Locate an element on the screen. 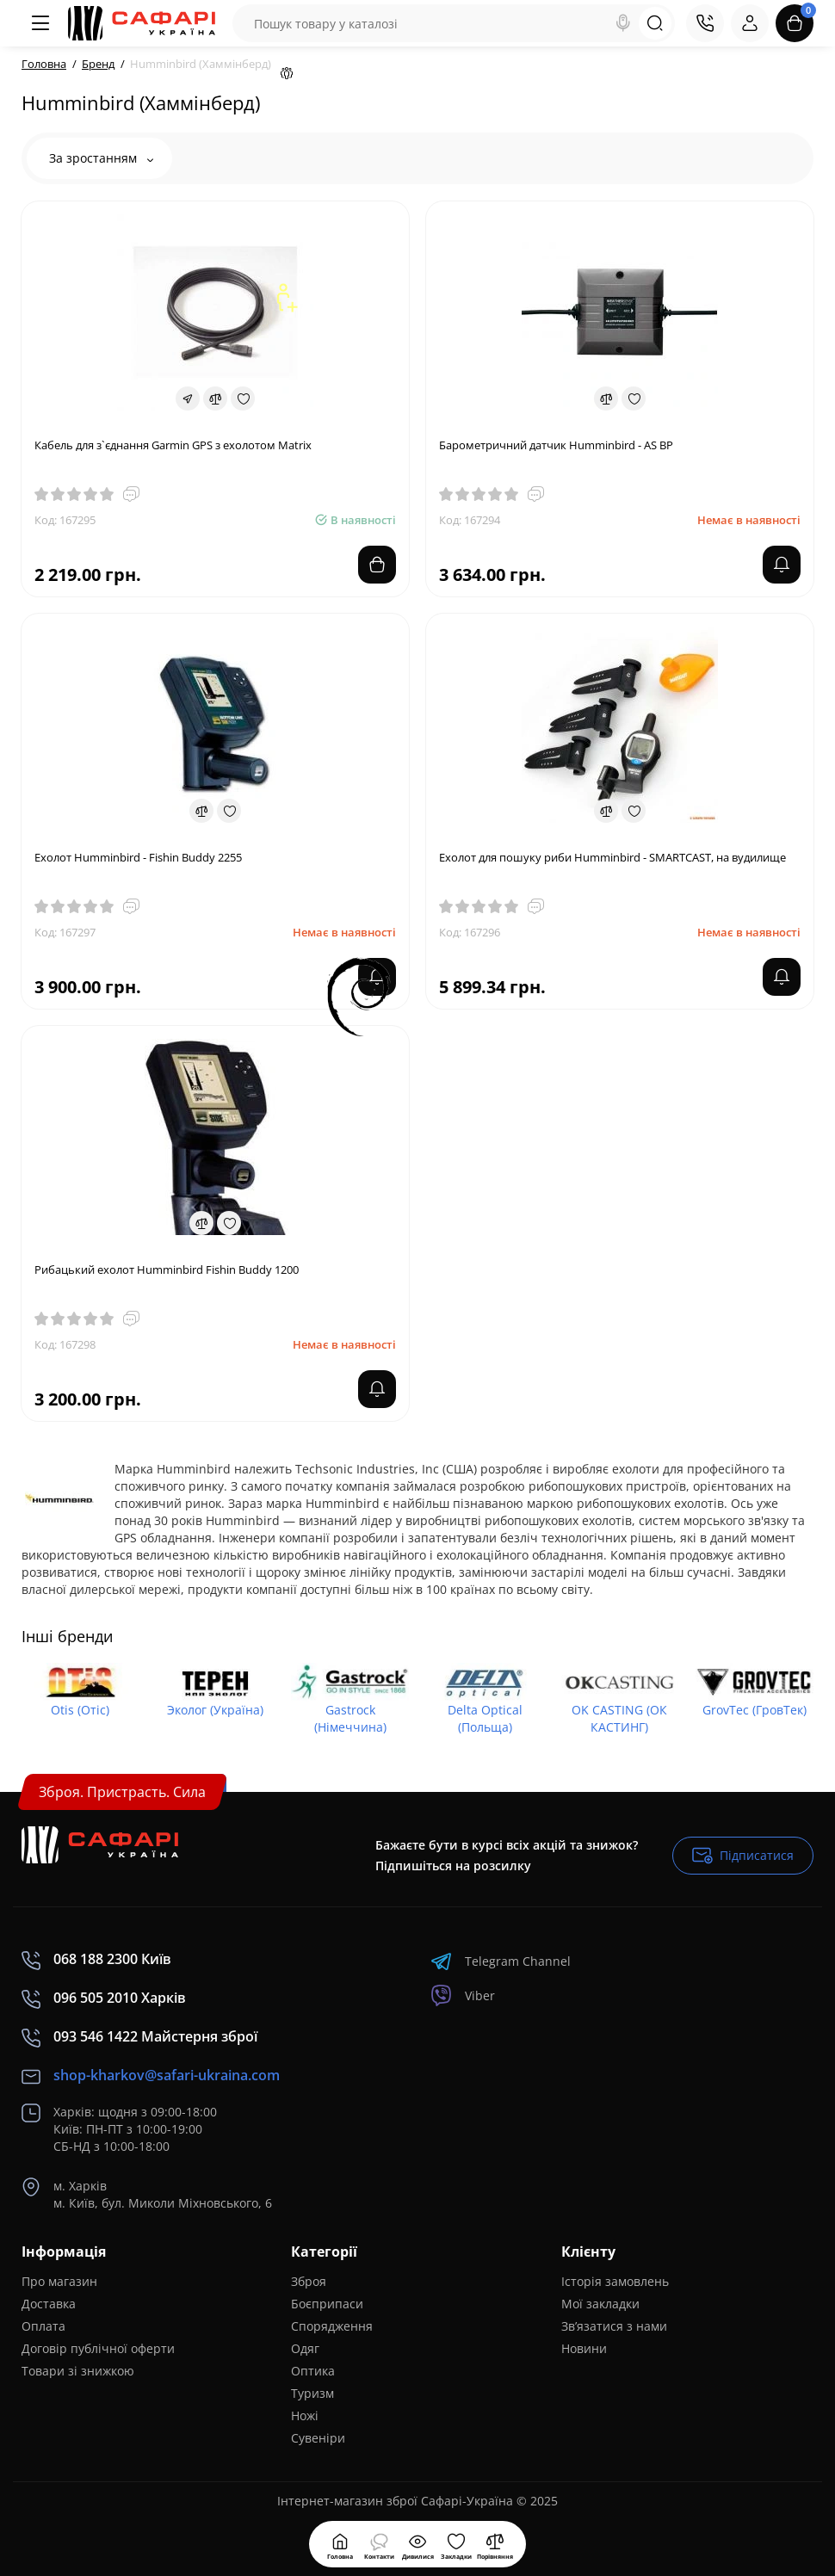  view organization members is located at coordinates (287, 73).